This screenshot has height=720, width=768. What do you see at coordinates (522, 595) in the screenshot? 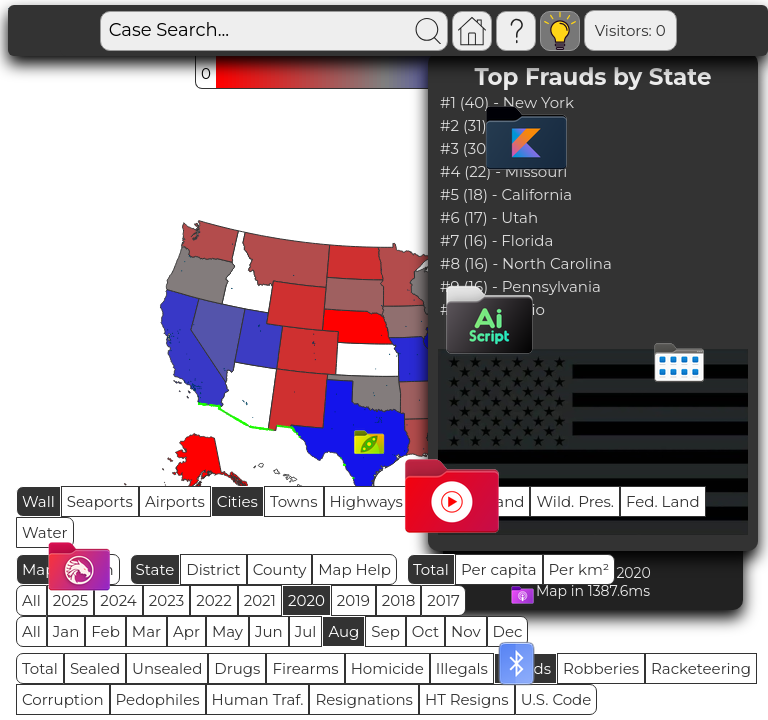
I see `open folder containing podcast files` at bounding box center [522, 595].